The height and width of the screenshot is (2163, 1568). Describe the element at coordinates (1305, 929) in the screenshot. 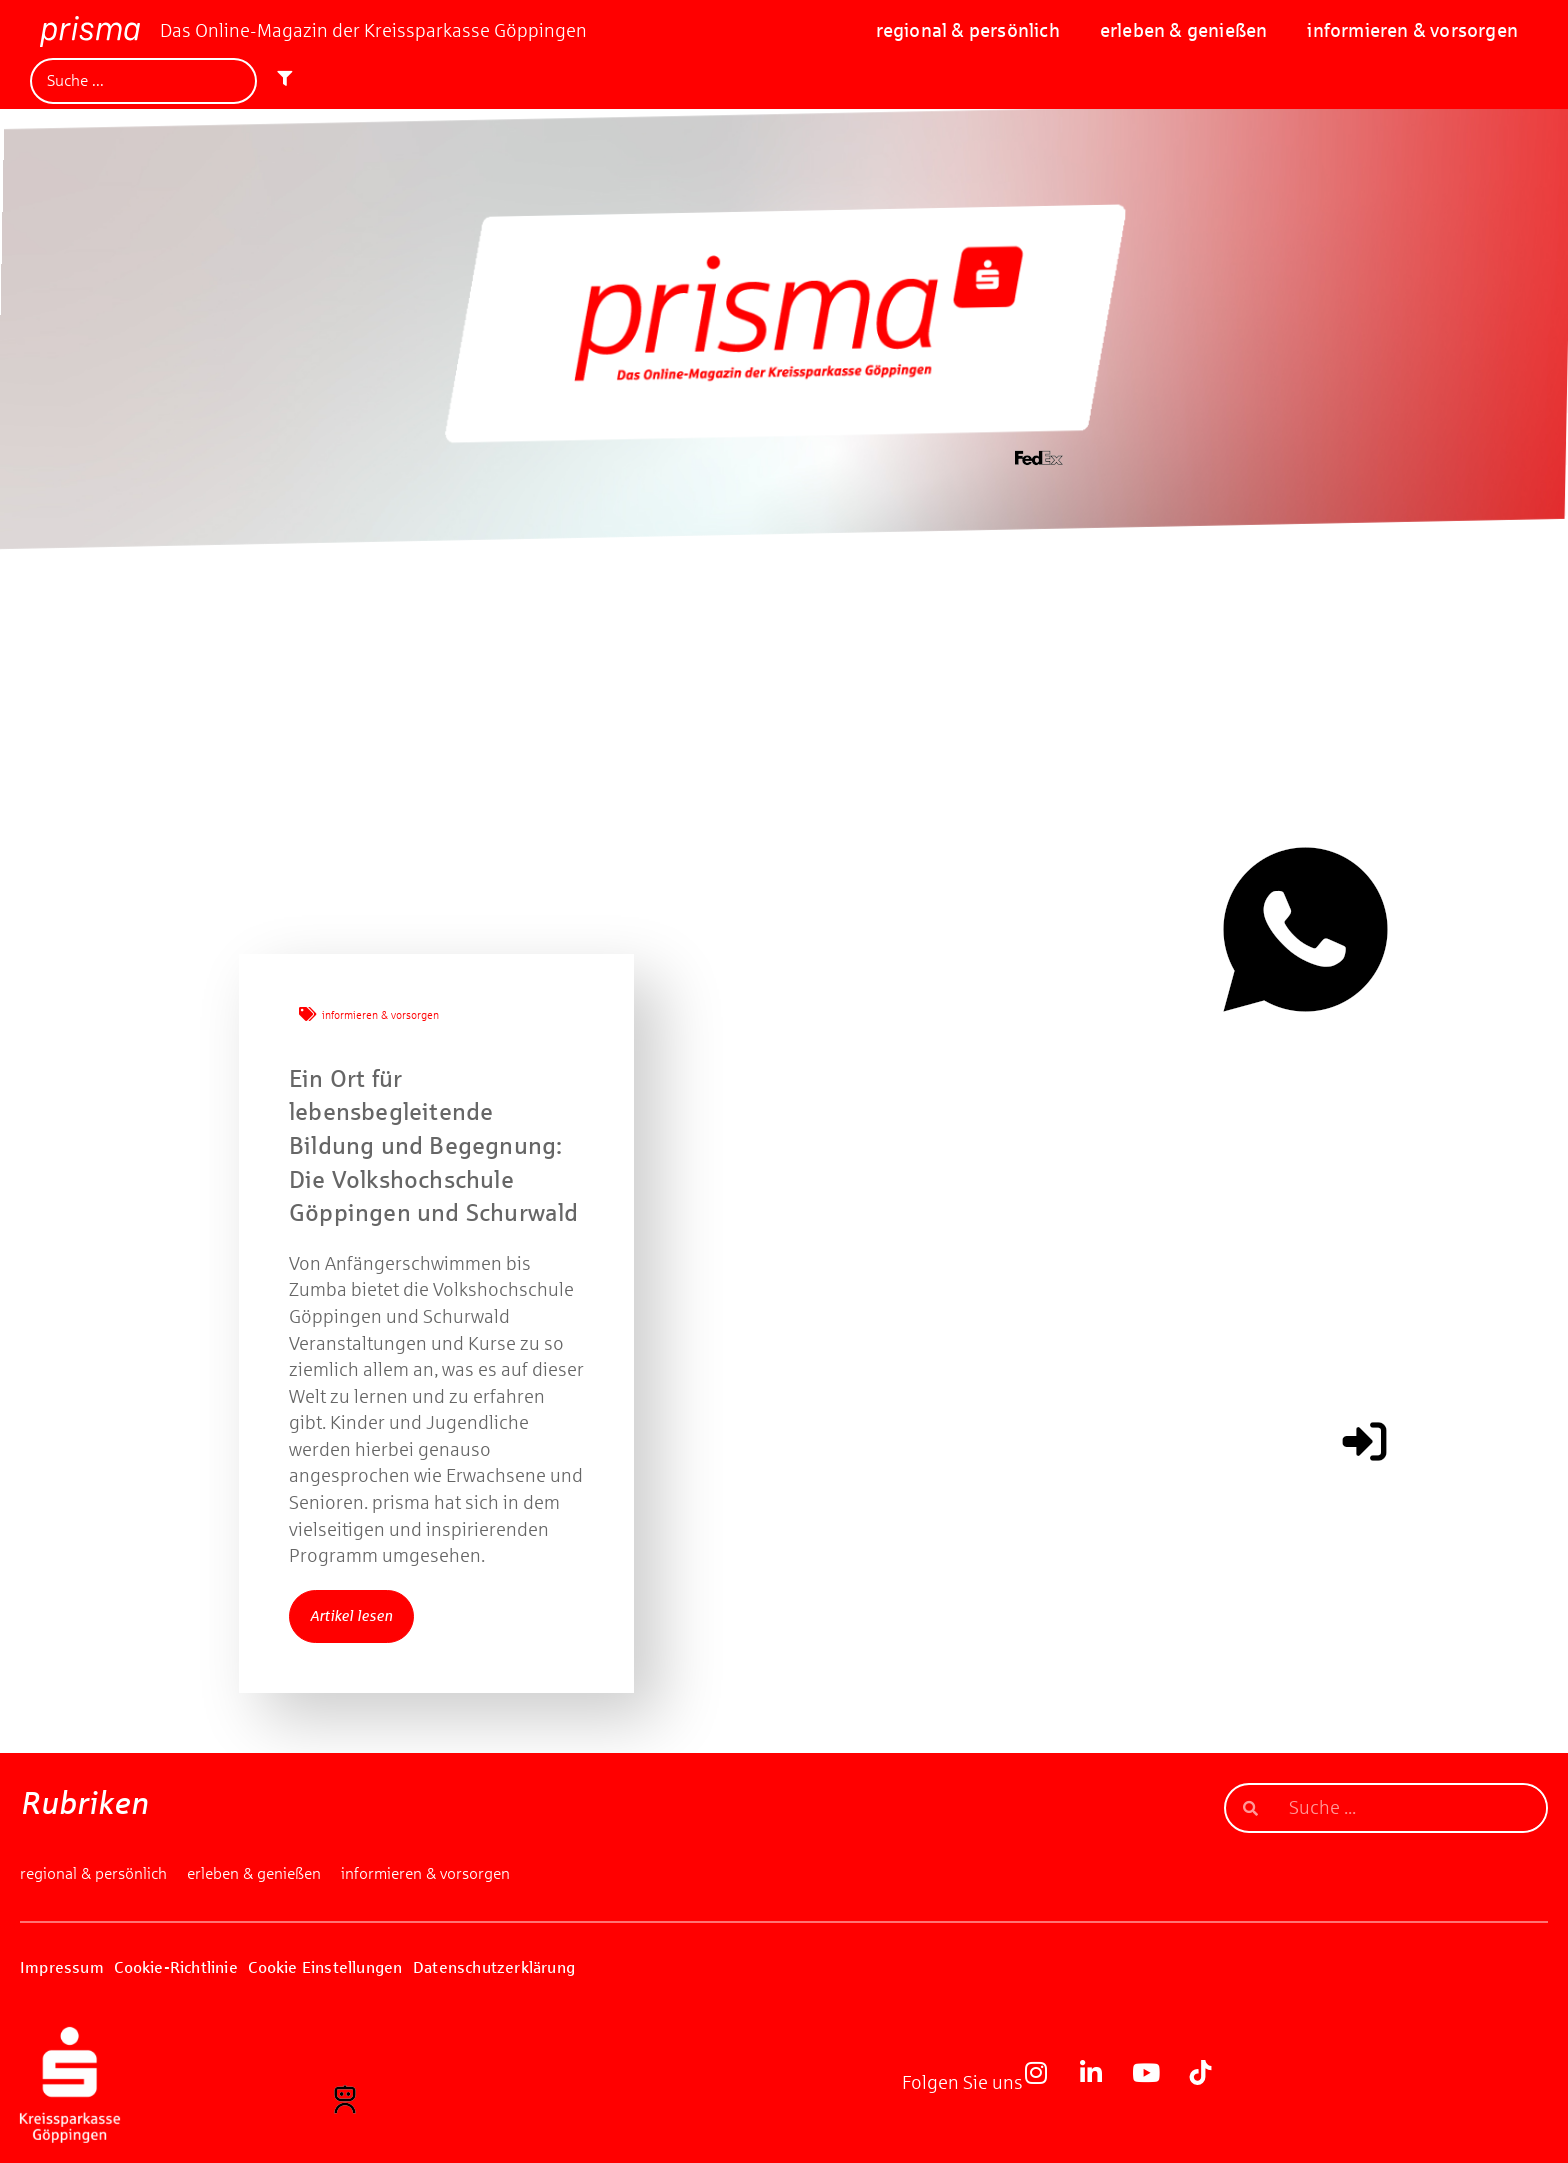

I see `open WhatsApp messaging app` at that location.